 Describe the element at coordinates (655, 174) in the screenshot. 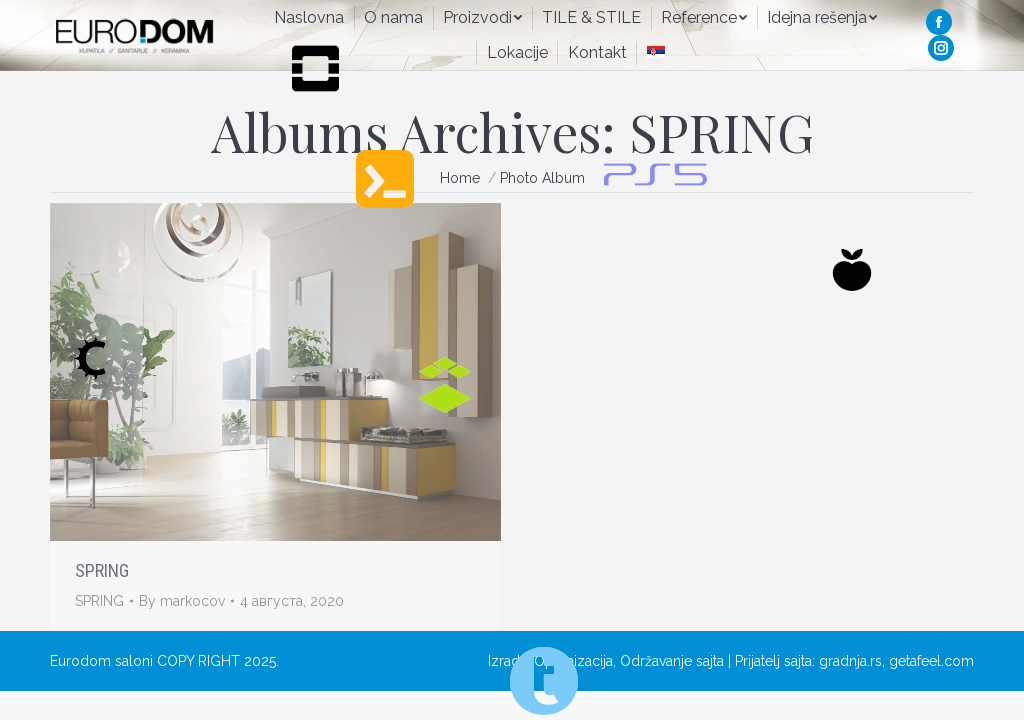

I see `PlayStation 5 brand logo` at that location.